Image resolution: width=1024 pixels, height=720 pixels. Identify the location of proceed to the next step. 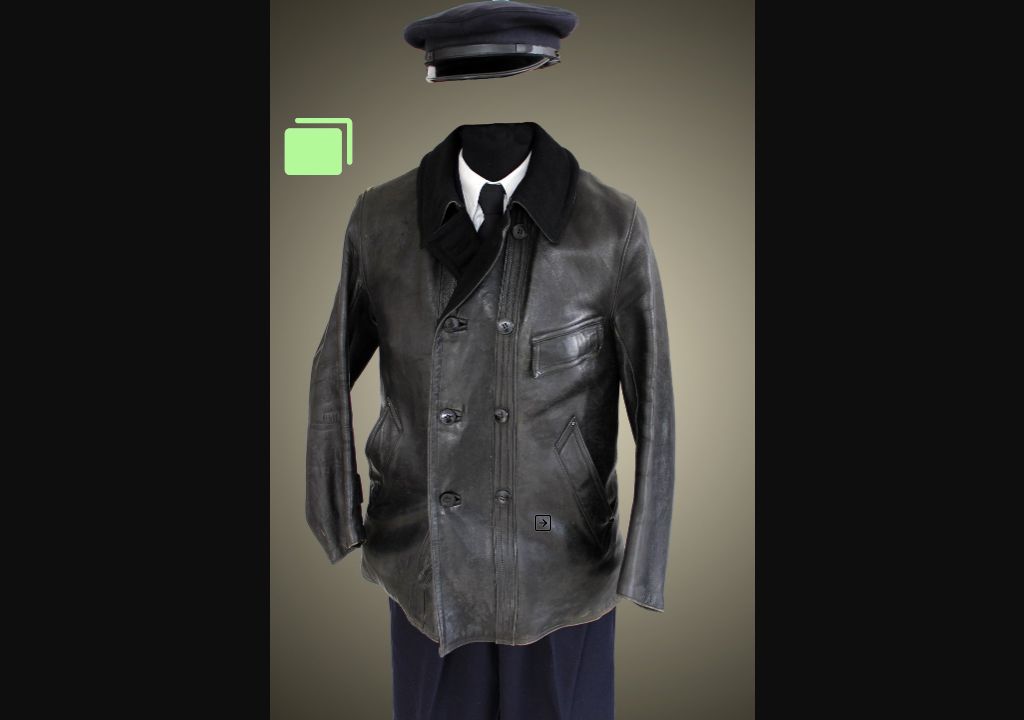
(543, 523).